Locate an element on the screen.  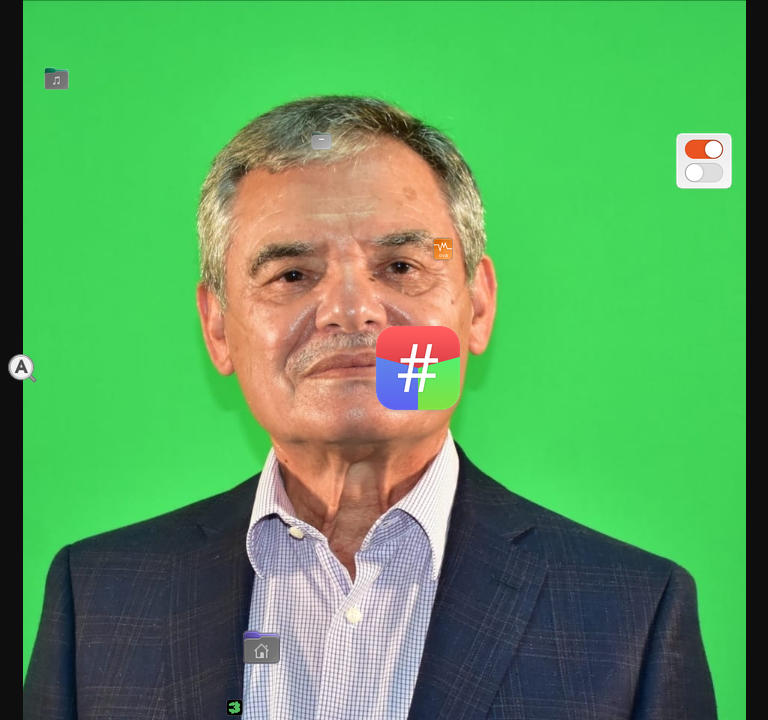
open gnome tweaks to customize desktop settings is located at coordinates (704, 161).